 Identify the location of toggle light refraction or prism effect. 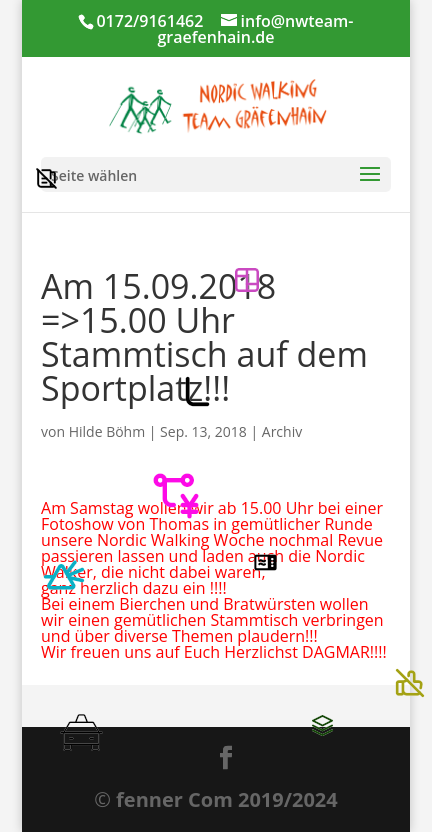
(64, 575).